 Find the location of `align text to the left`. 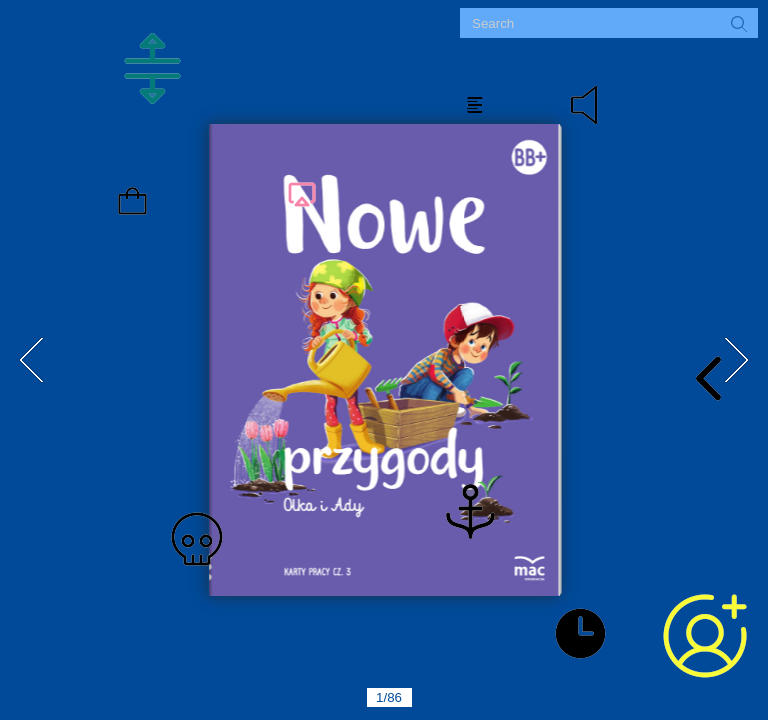

align text to the left is located at coordinates (475, 105).